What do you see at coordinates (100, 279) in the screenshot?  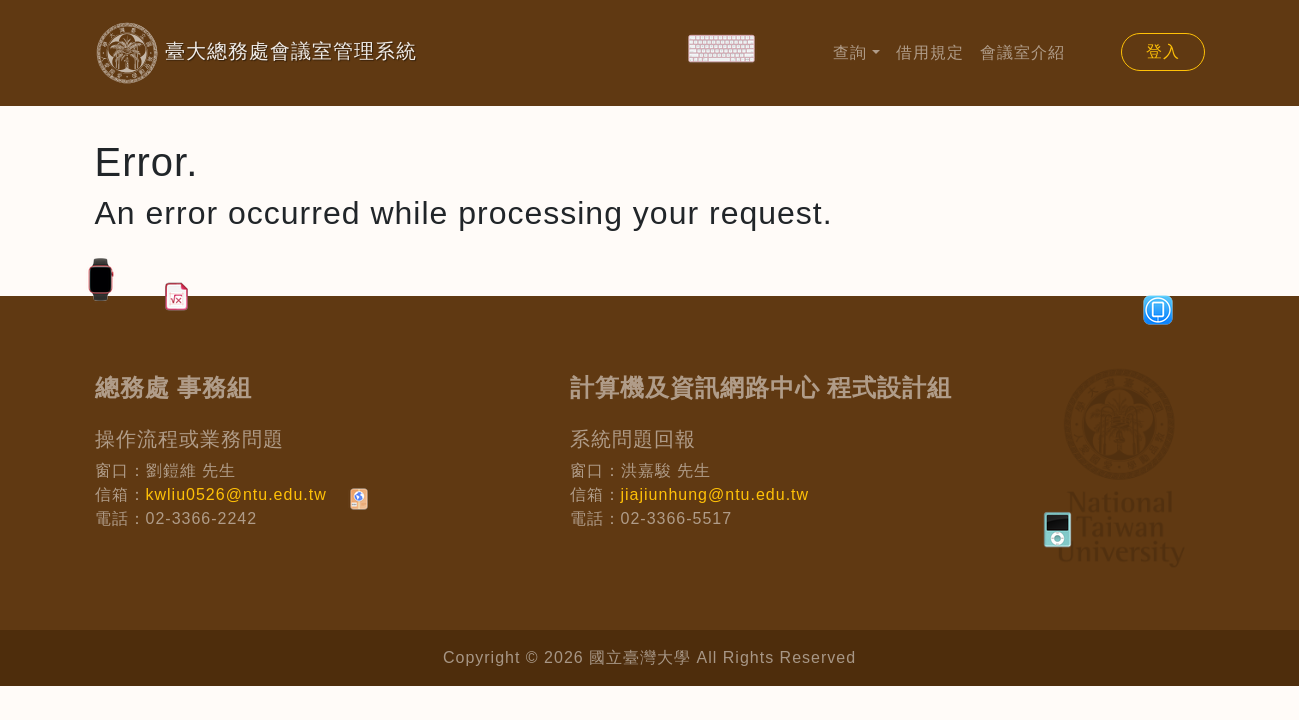 I see `apple watch series 6 with red case` at bounding box center [100, 279].